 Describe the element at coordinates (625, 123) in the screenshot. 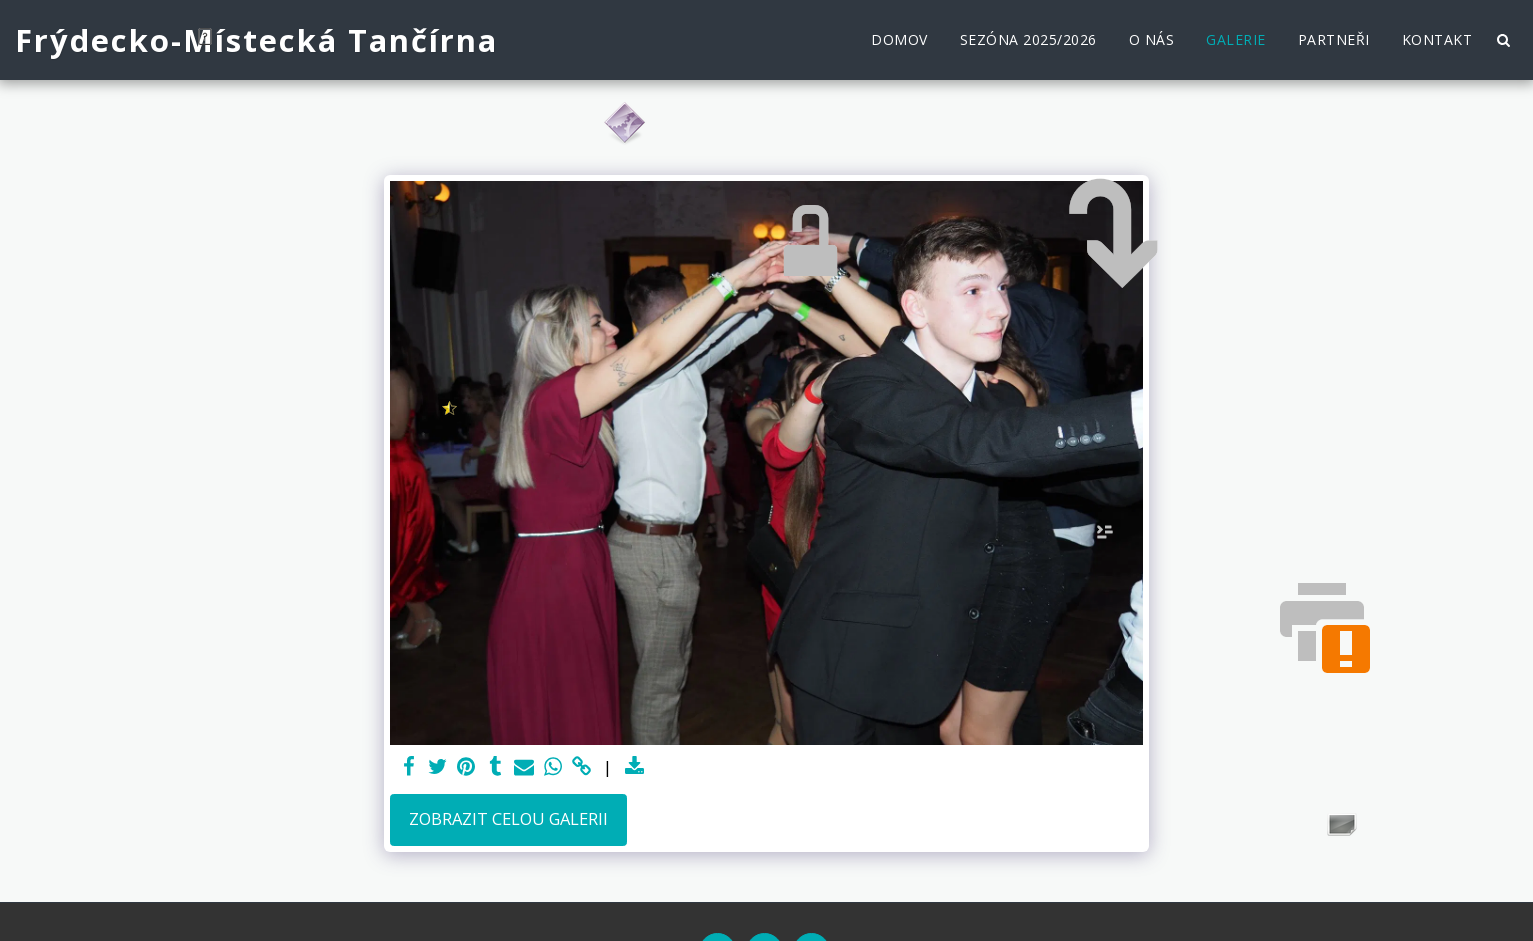

I see `indicates an executable program file` at that location.